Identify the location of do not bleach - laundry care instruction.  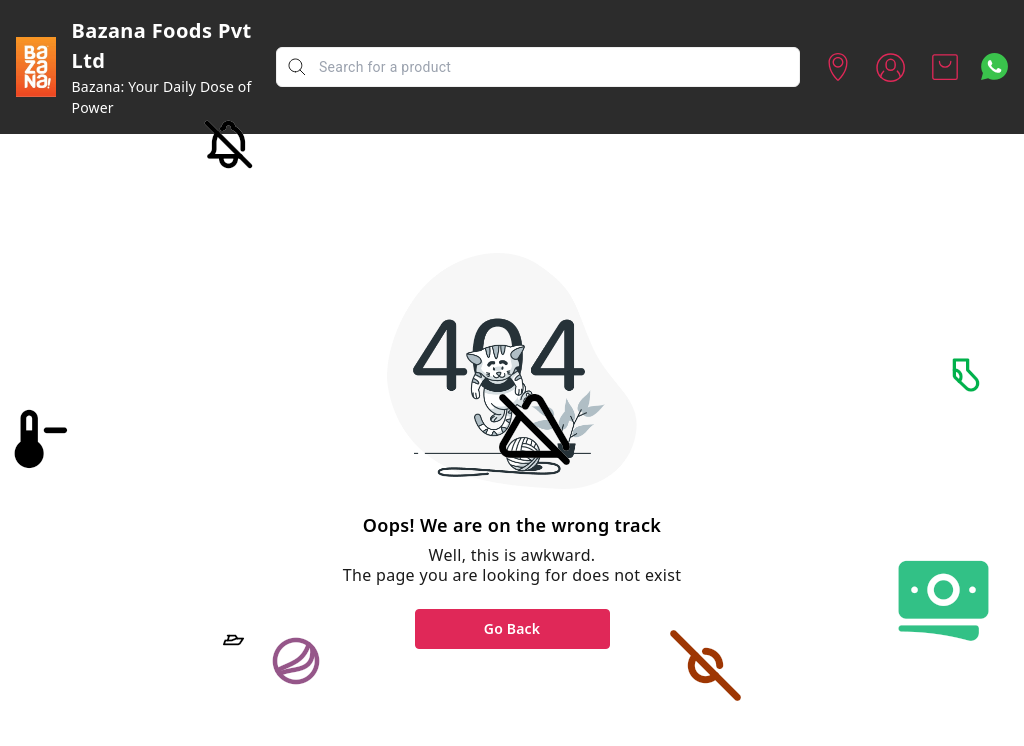
(534, 429).